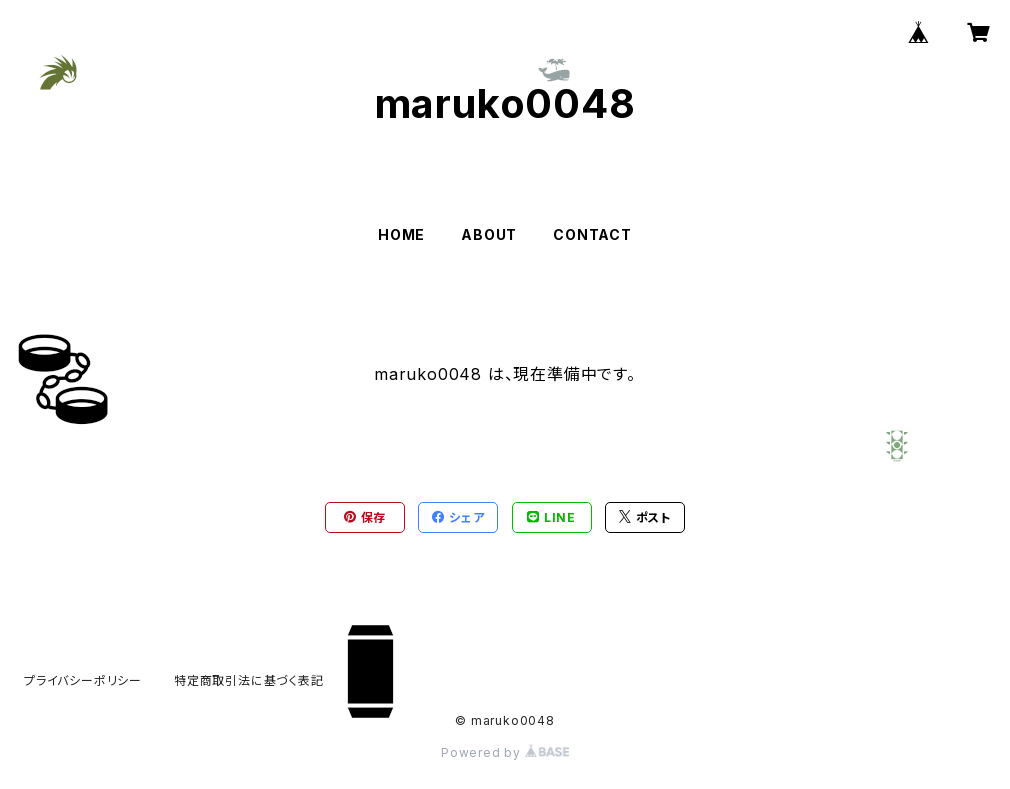  Describe the element at coordinates (370, 671) in the screenshot. I see `select a beverage or drink item` at that location.